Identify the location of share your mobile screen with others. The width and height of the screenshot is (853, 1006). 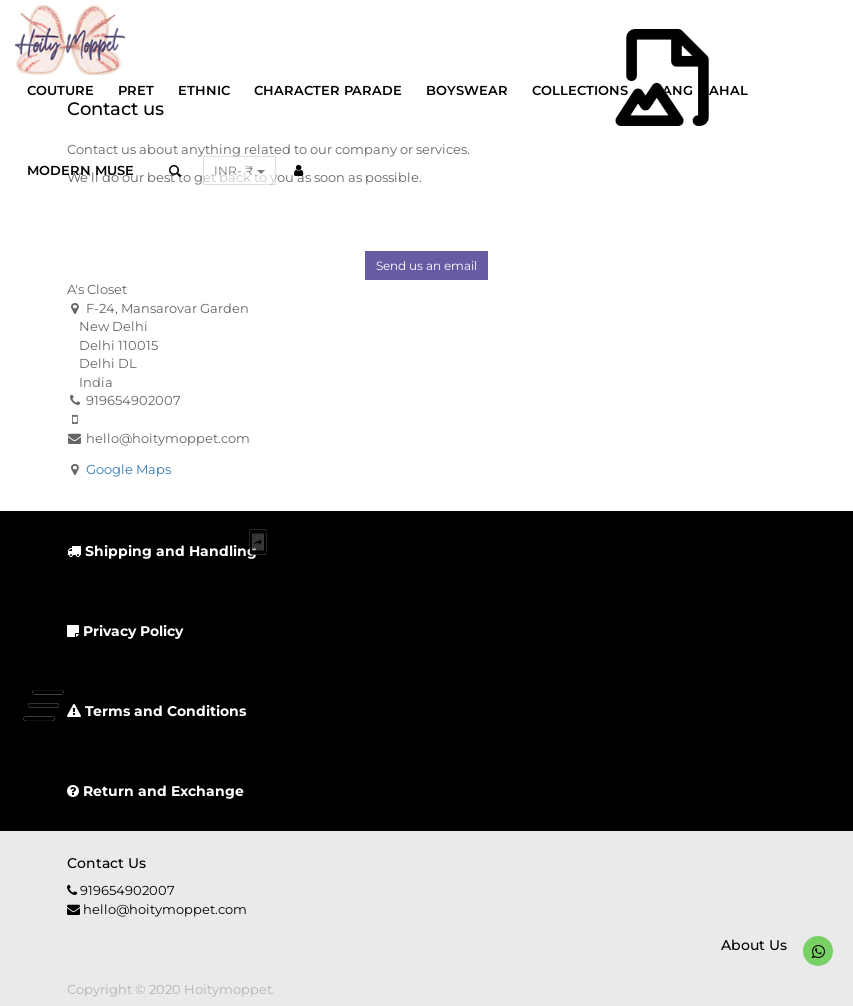
(258, 542).